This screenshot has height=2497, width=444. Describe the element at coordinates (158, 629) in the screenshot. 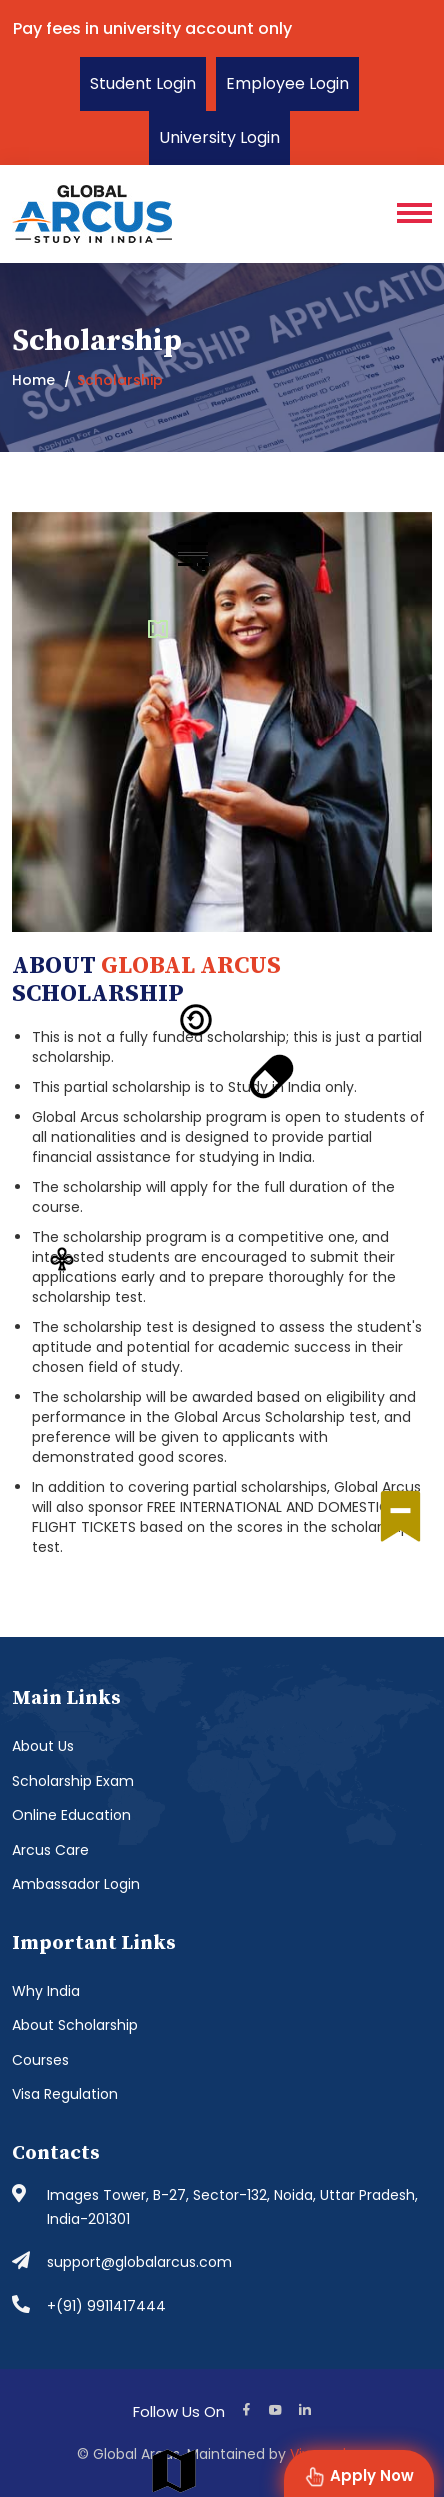

I see `view available coupons or vouchers` at that location.